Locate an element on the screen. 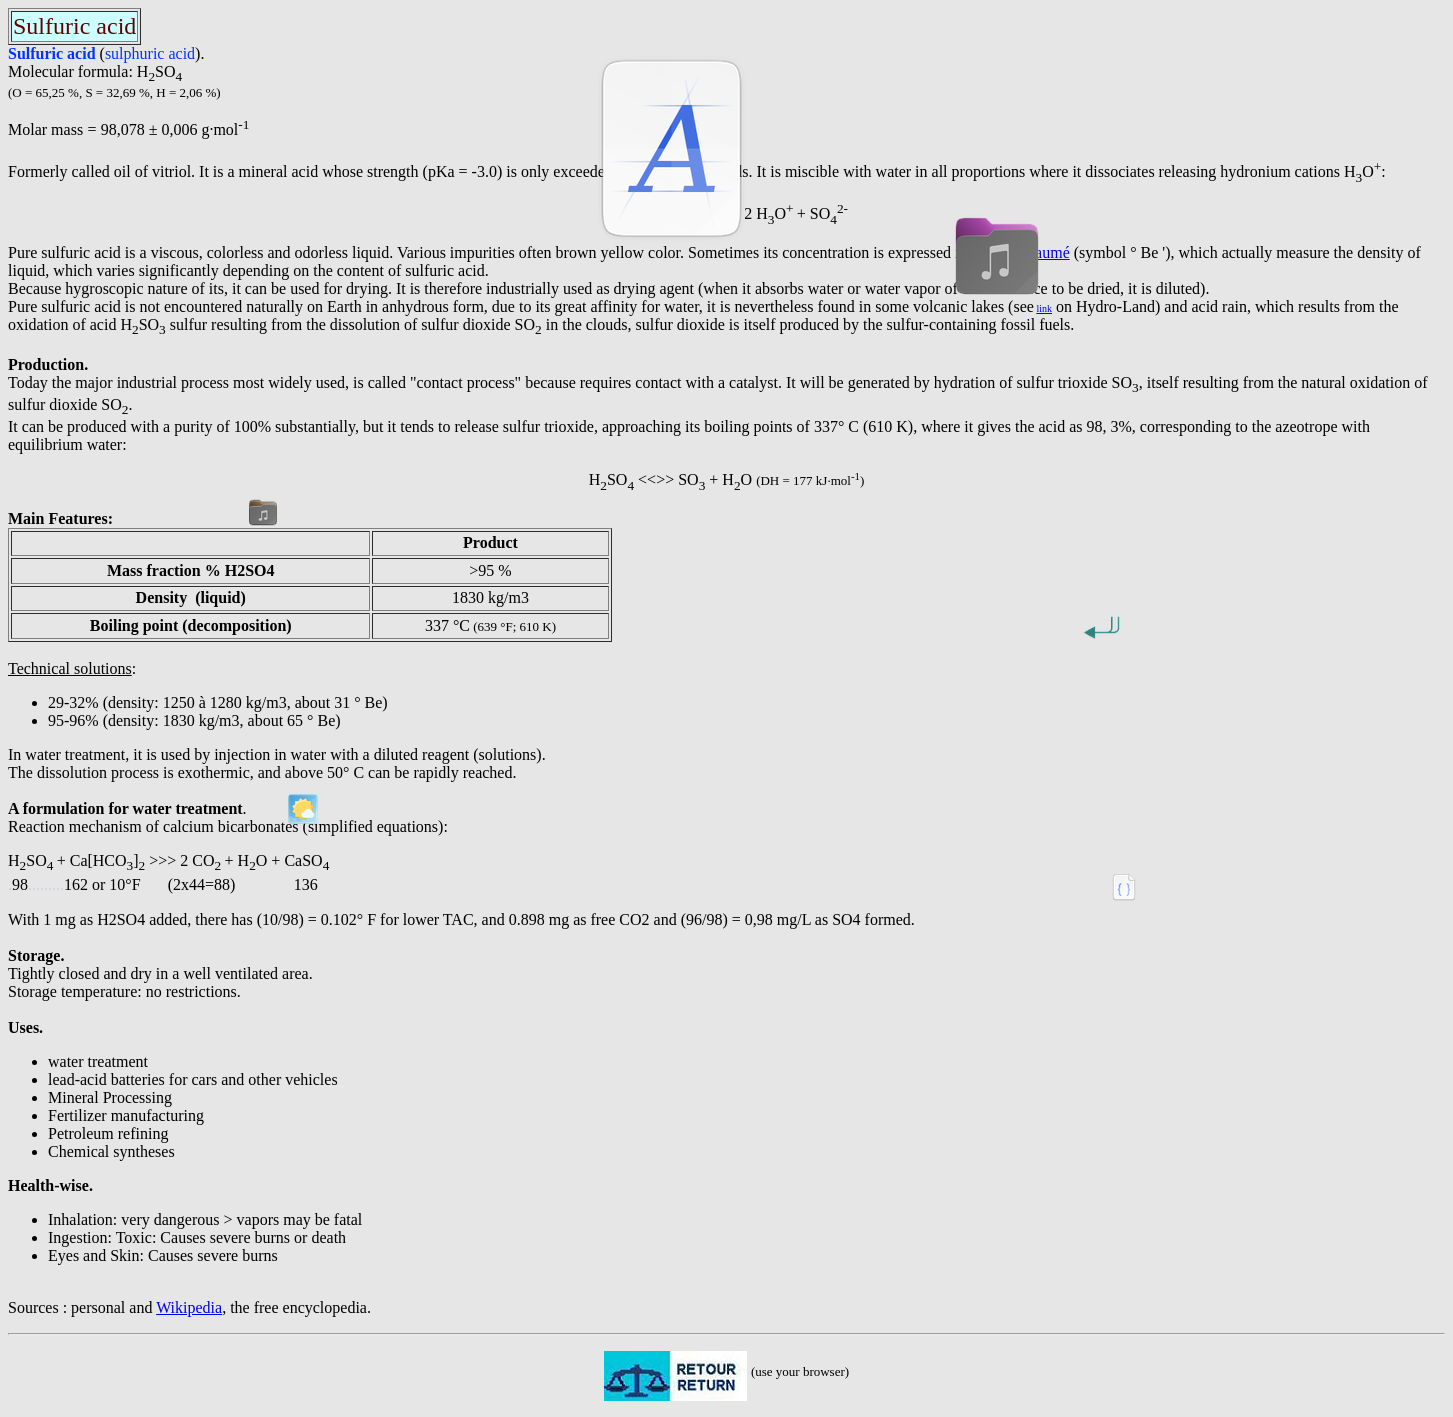 This screenshot has height=1417, width=1453. open the weather app is located at coordinates (303, 809).